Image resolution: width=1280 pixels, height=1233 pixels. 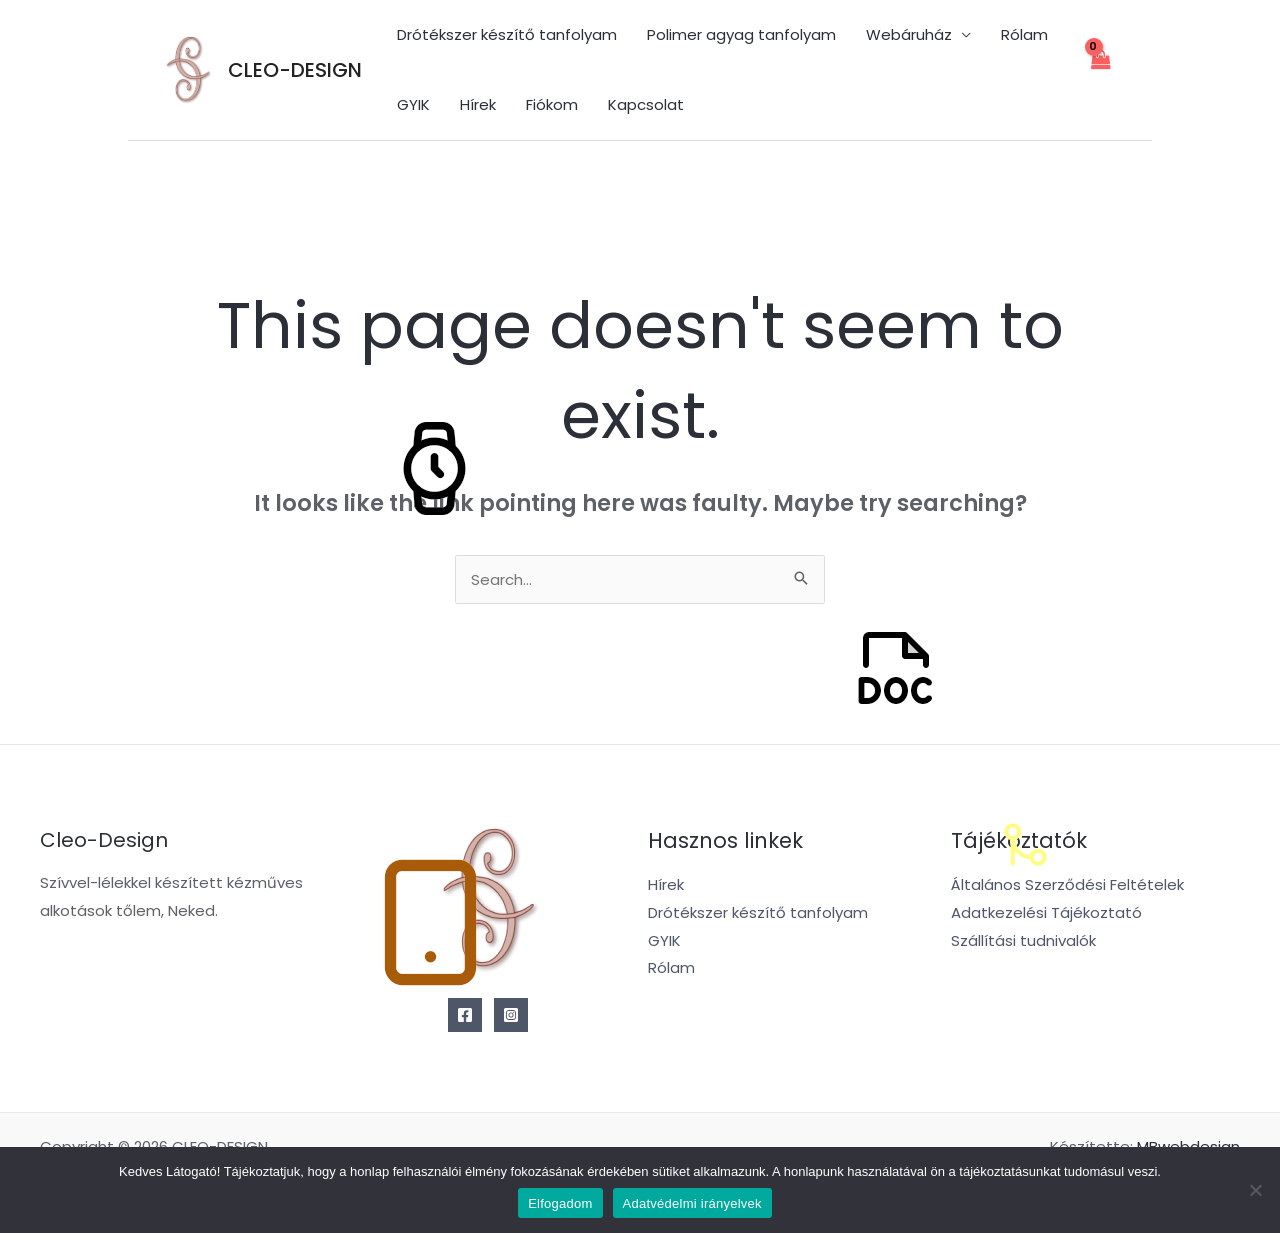 I want to click on open a document file, so click(x=896, y=671).